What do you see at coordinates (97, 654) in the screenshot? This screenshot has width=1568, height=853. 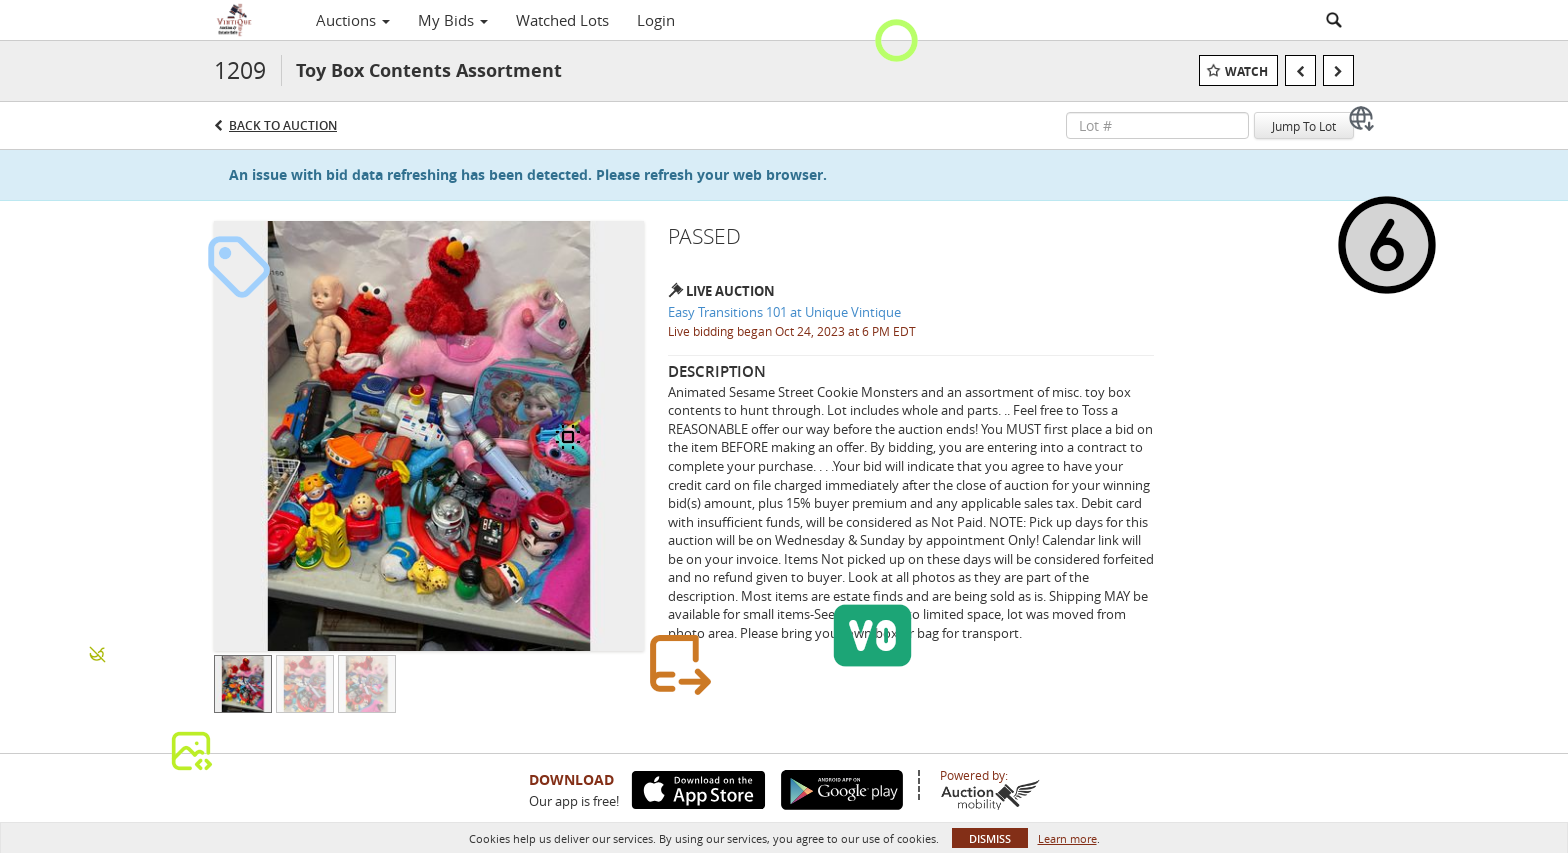 I see `disable spicy food filter` at bounding box center [97, 654].